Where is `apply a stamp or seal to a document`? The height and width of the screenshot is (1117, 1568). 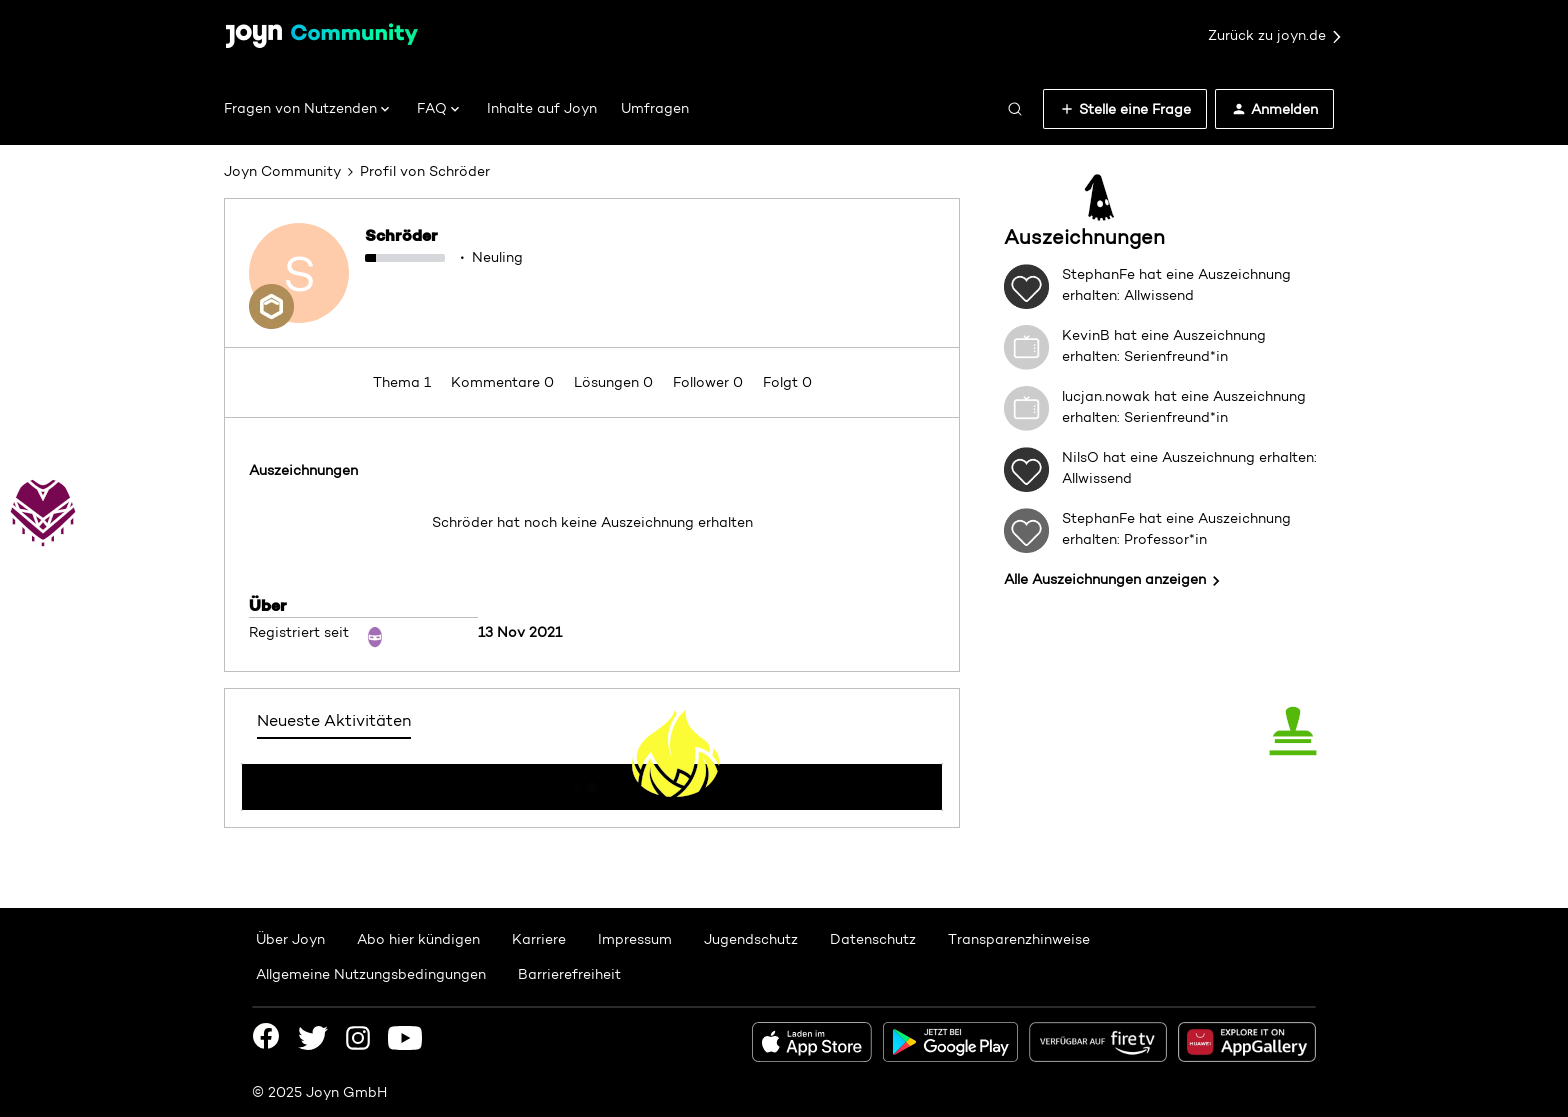
apply a stamp or seal to a document is located at coordinates (1293, 731).